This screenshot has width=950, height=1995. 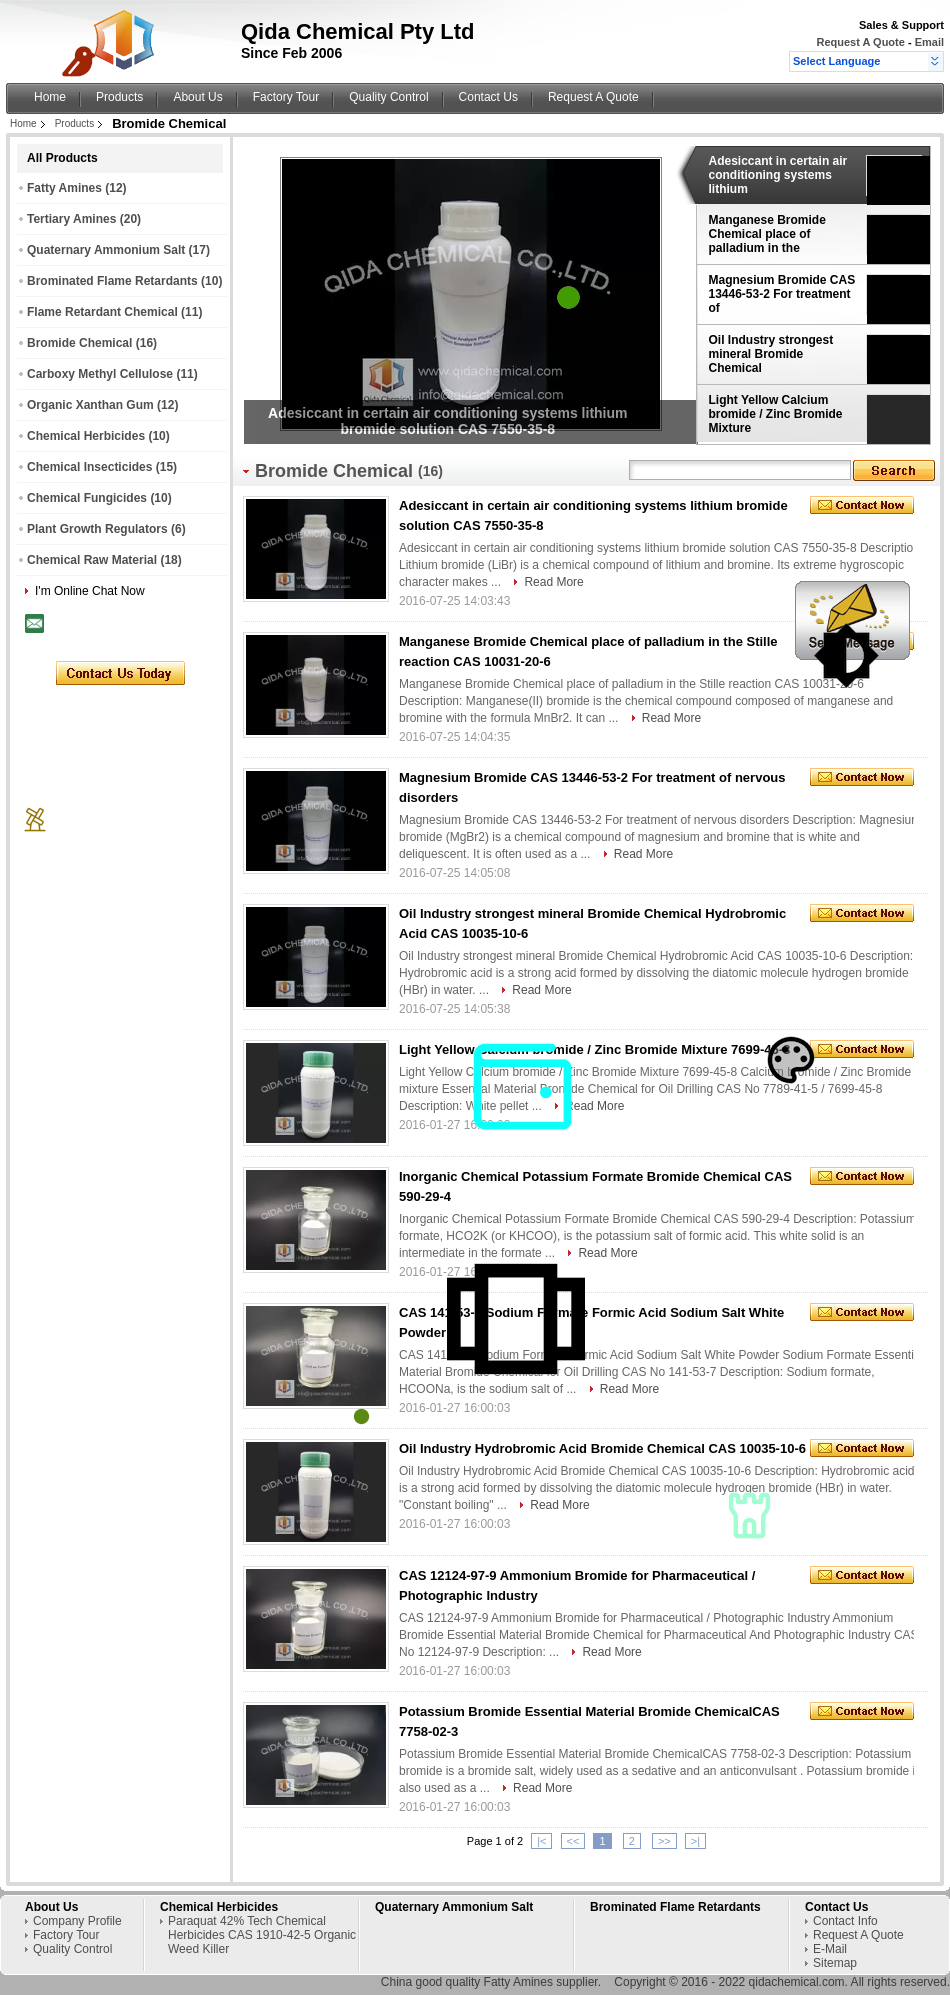 I want to click on access twitter or social media sharing, so click(x=79, y=62).